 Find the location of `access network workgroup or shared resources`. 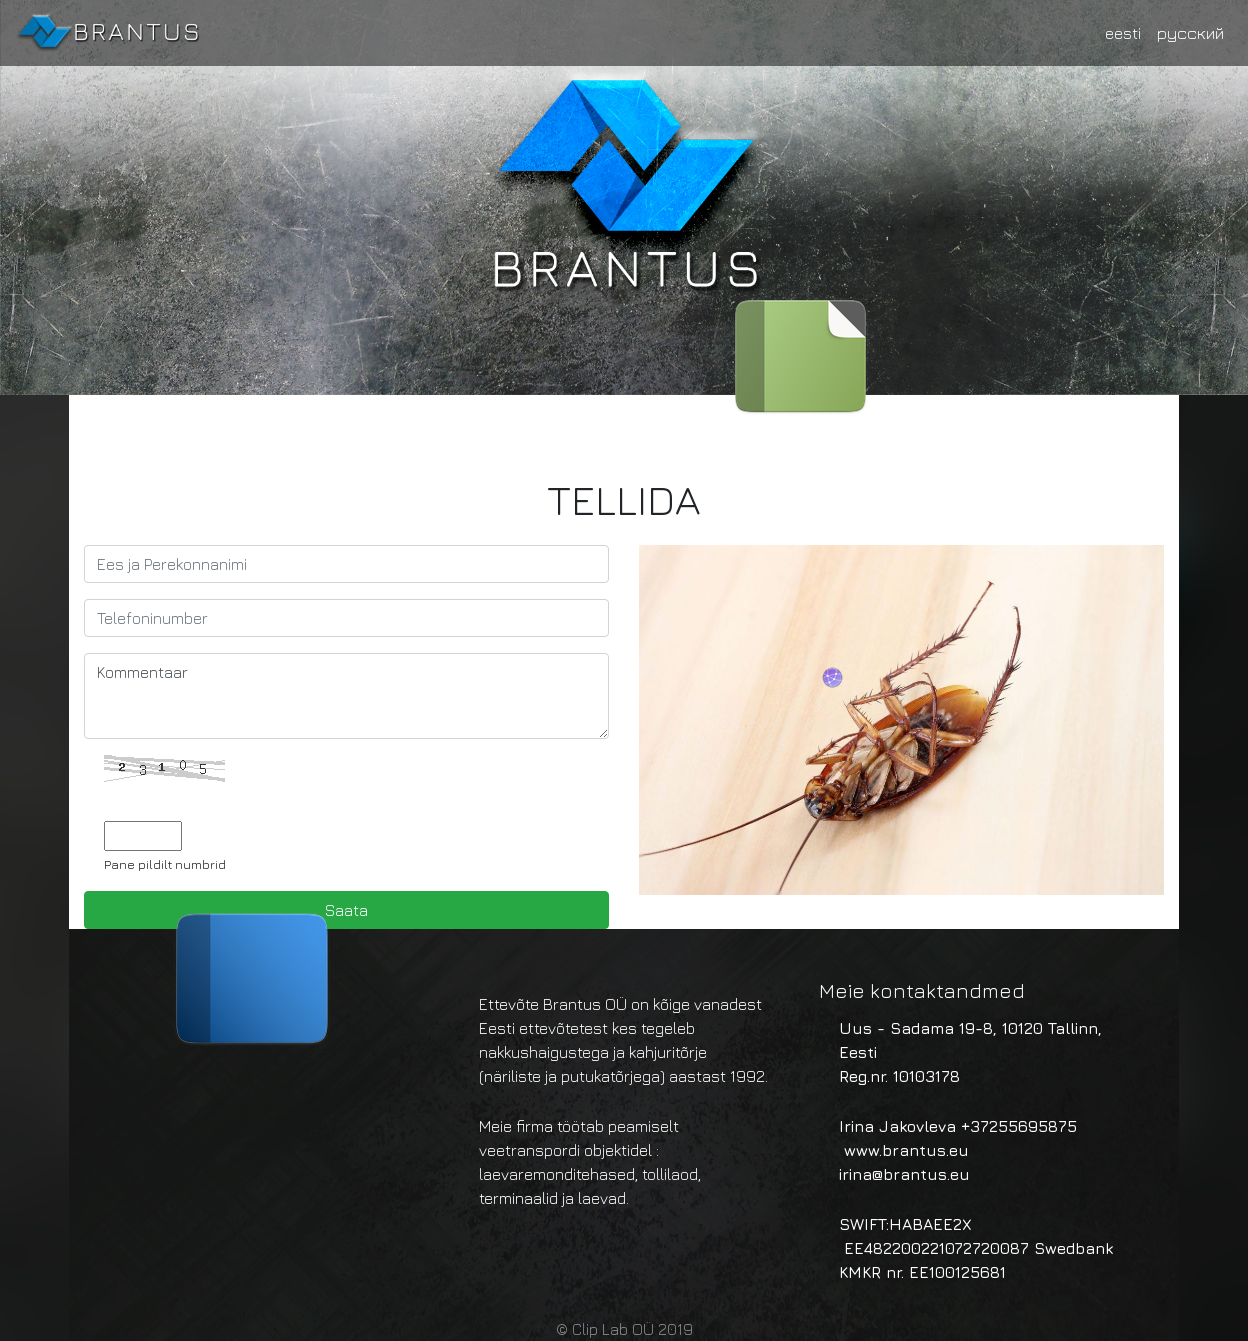

access network workgroup or shared resources is located at coordinates (832, 677).